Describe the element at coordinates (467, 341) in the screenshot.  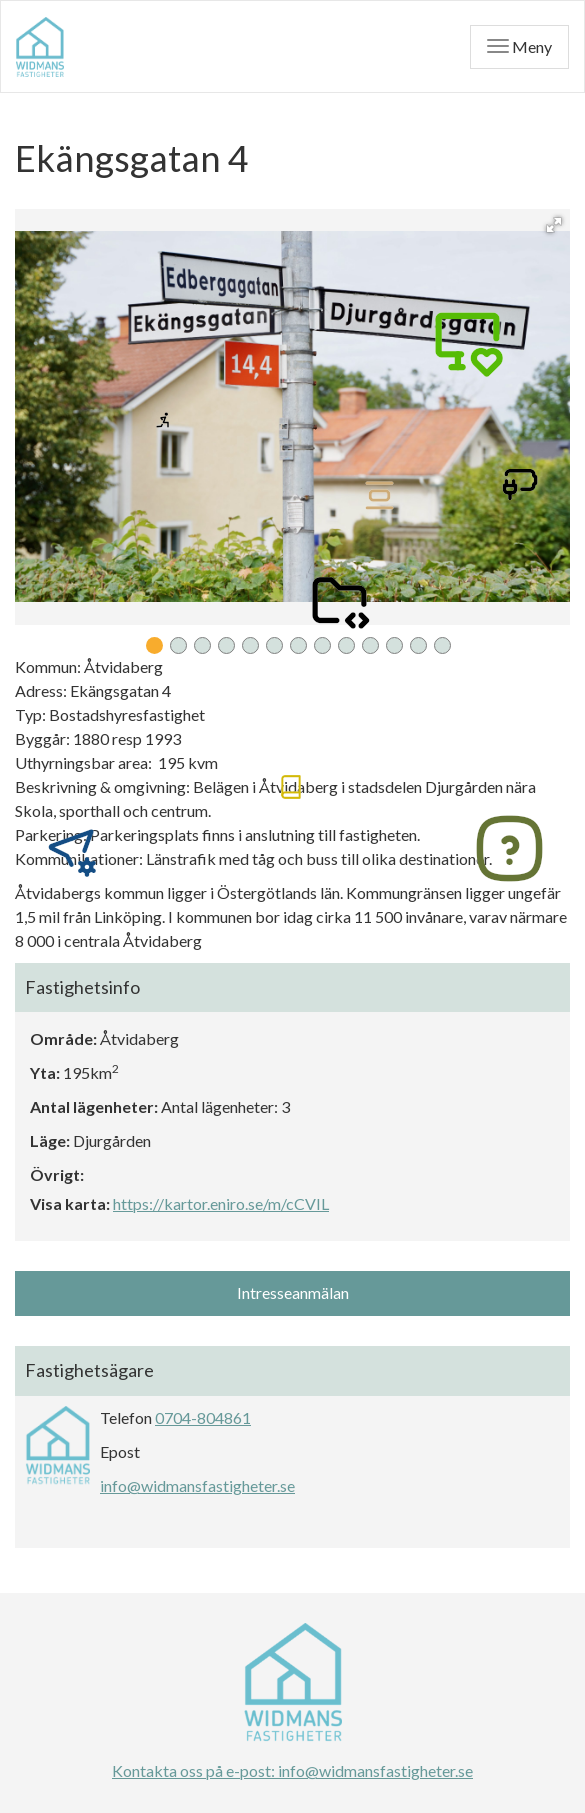
I see `add device to favorites` at that location.